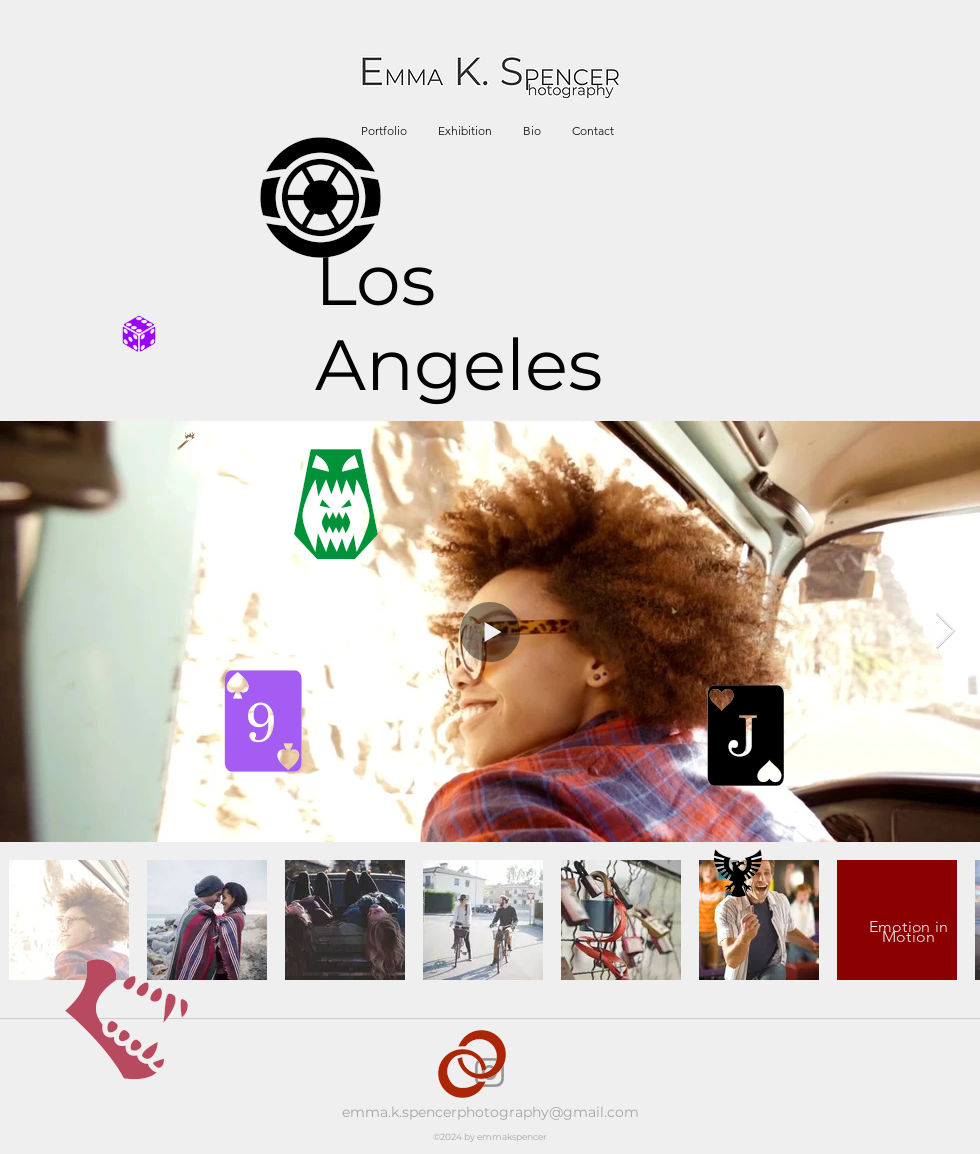  What do you see at coordinates (338, 504) in the screenshot?
I see `select swallow as your creature or avatar` at bounding box center [338, 504].